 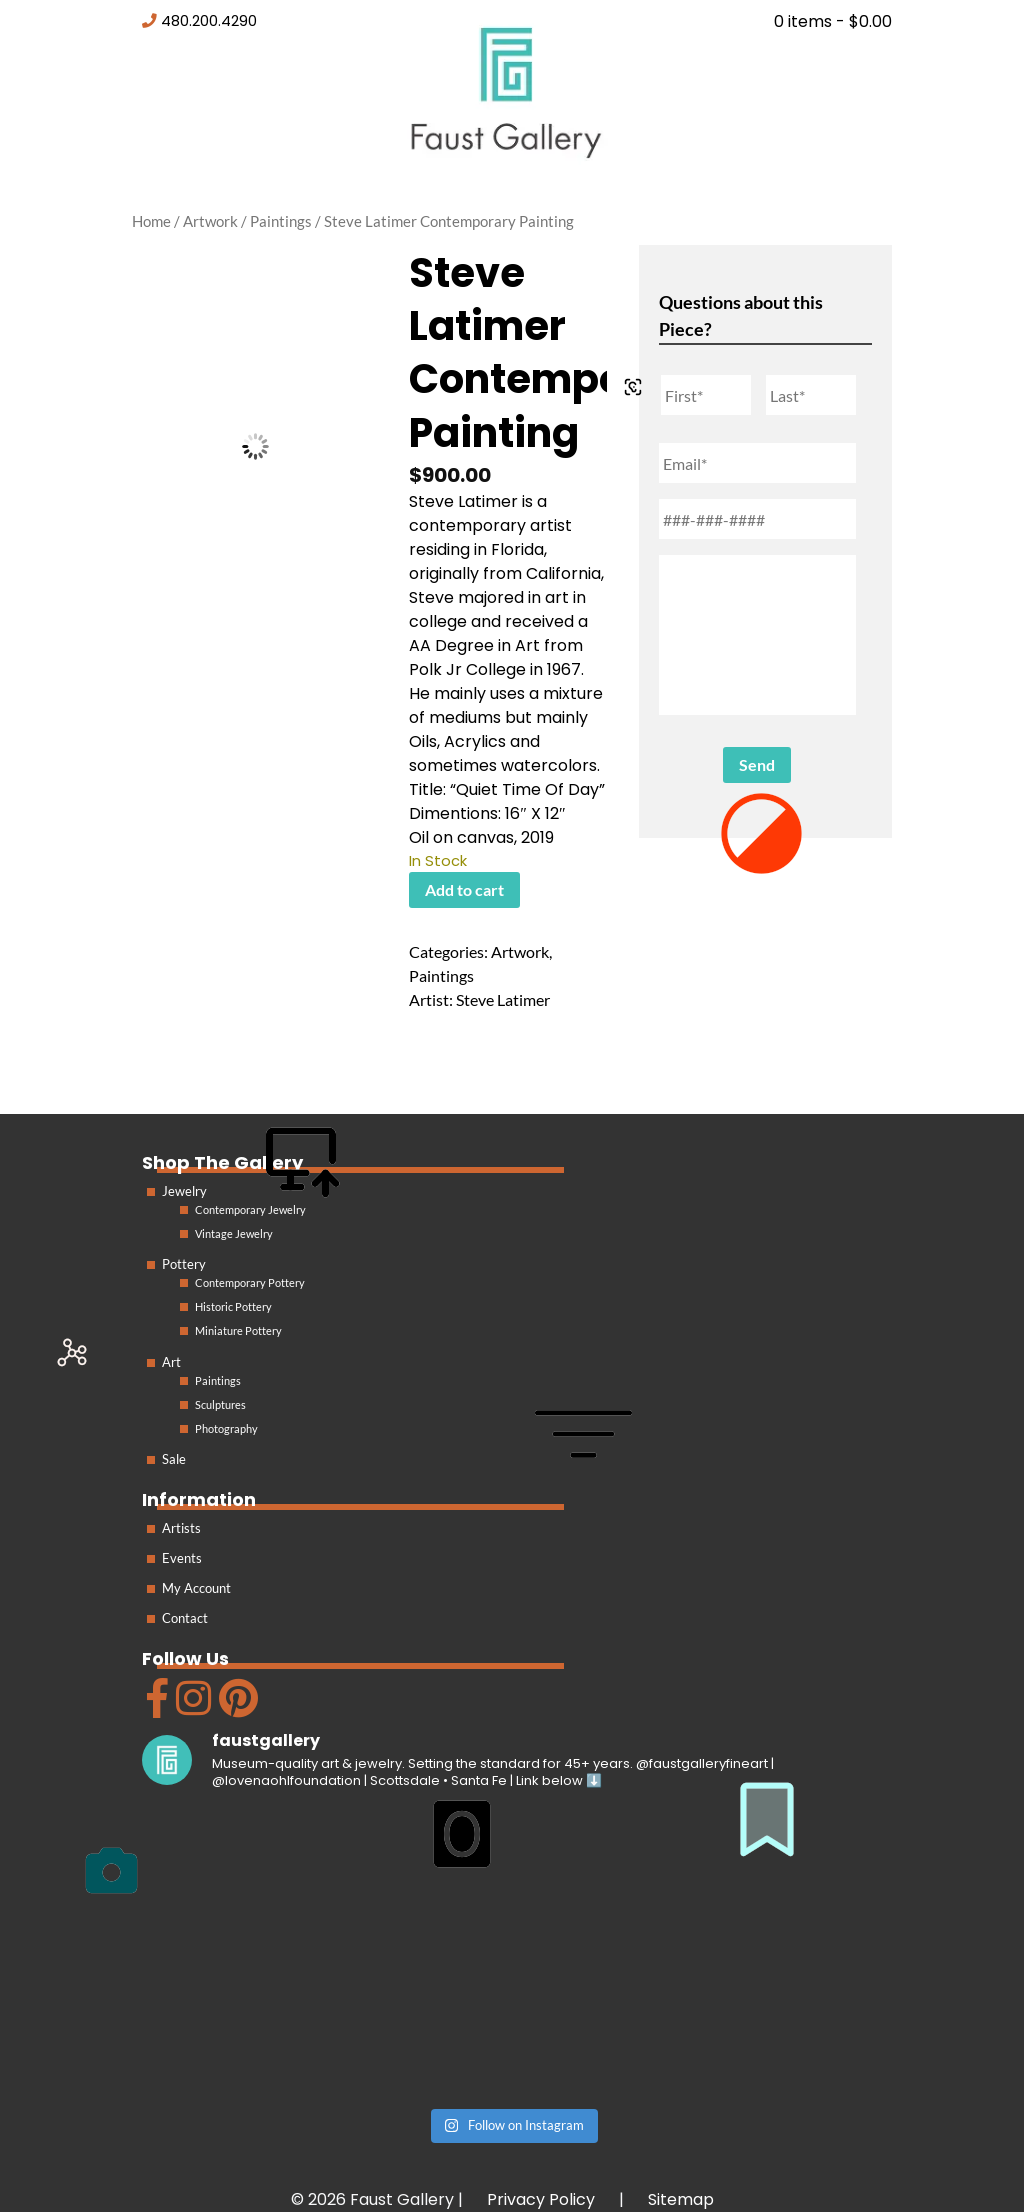 What do you see at coordinates (111, 1871) in the screenshot?
I see `take a photo` at bounding box center [111, 1871].